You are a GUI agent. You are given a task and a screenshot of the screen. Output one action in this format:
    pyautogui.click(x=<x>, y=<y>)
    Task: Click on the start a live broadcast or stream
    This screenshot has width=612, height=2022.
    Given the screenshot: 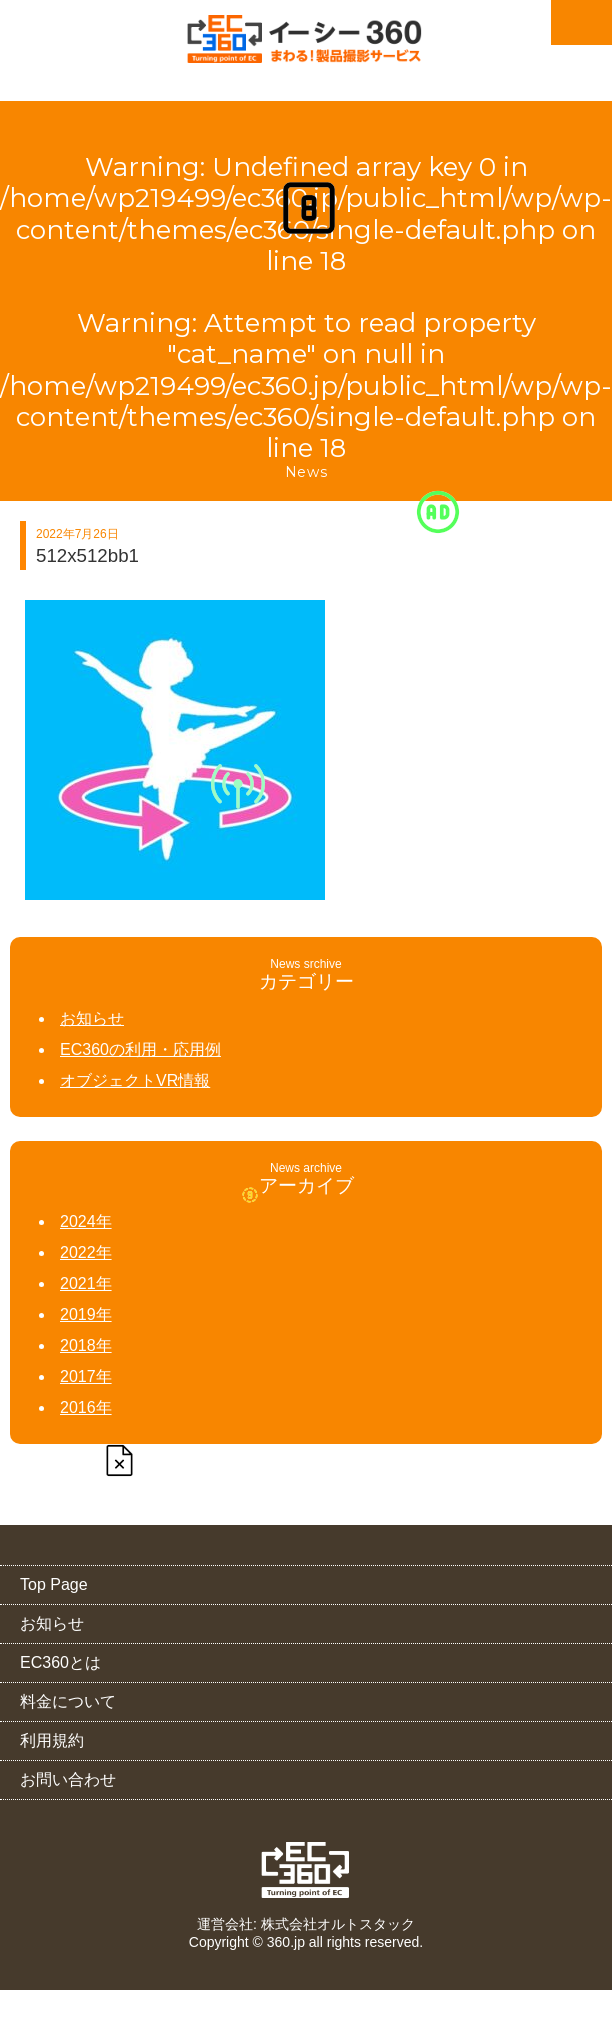 What is the action you would take?
    pyautogui.click(x=238, y=786)
    